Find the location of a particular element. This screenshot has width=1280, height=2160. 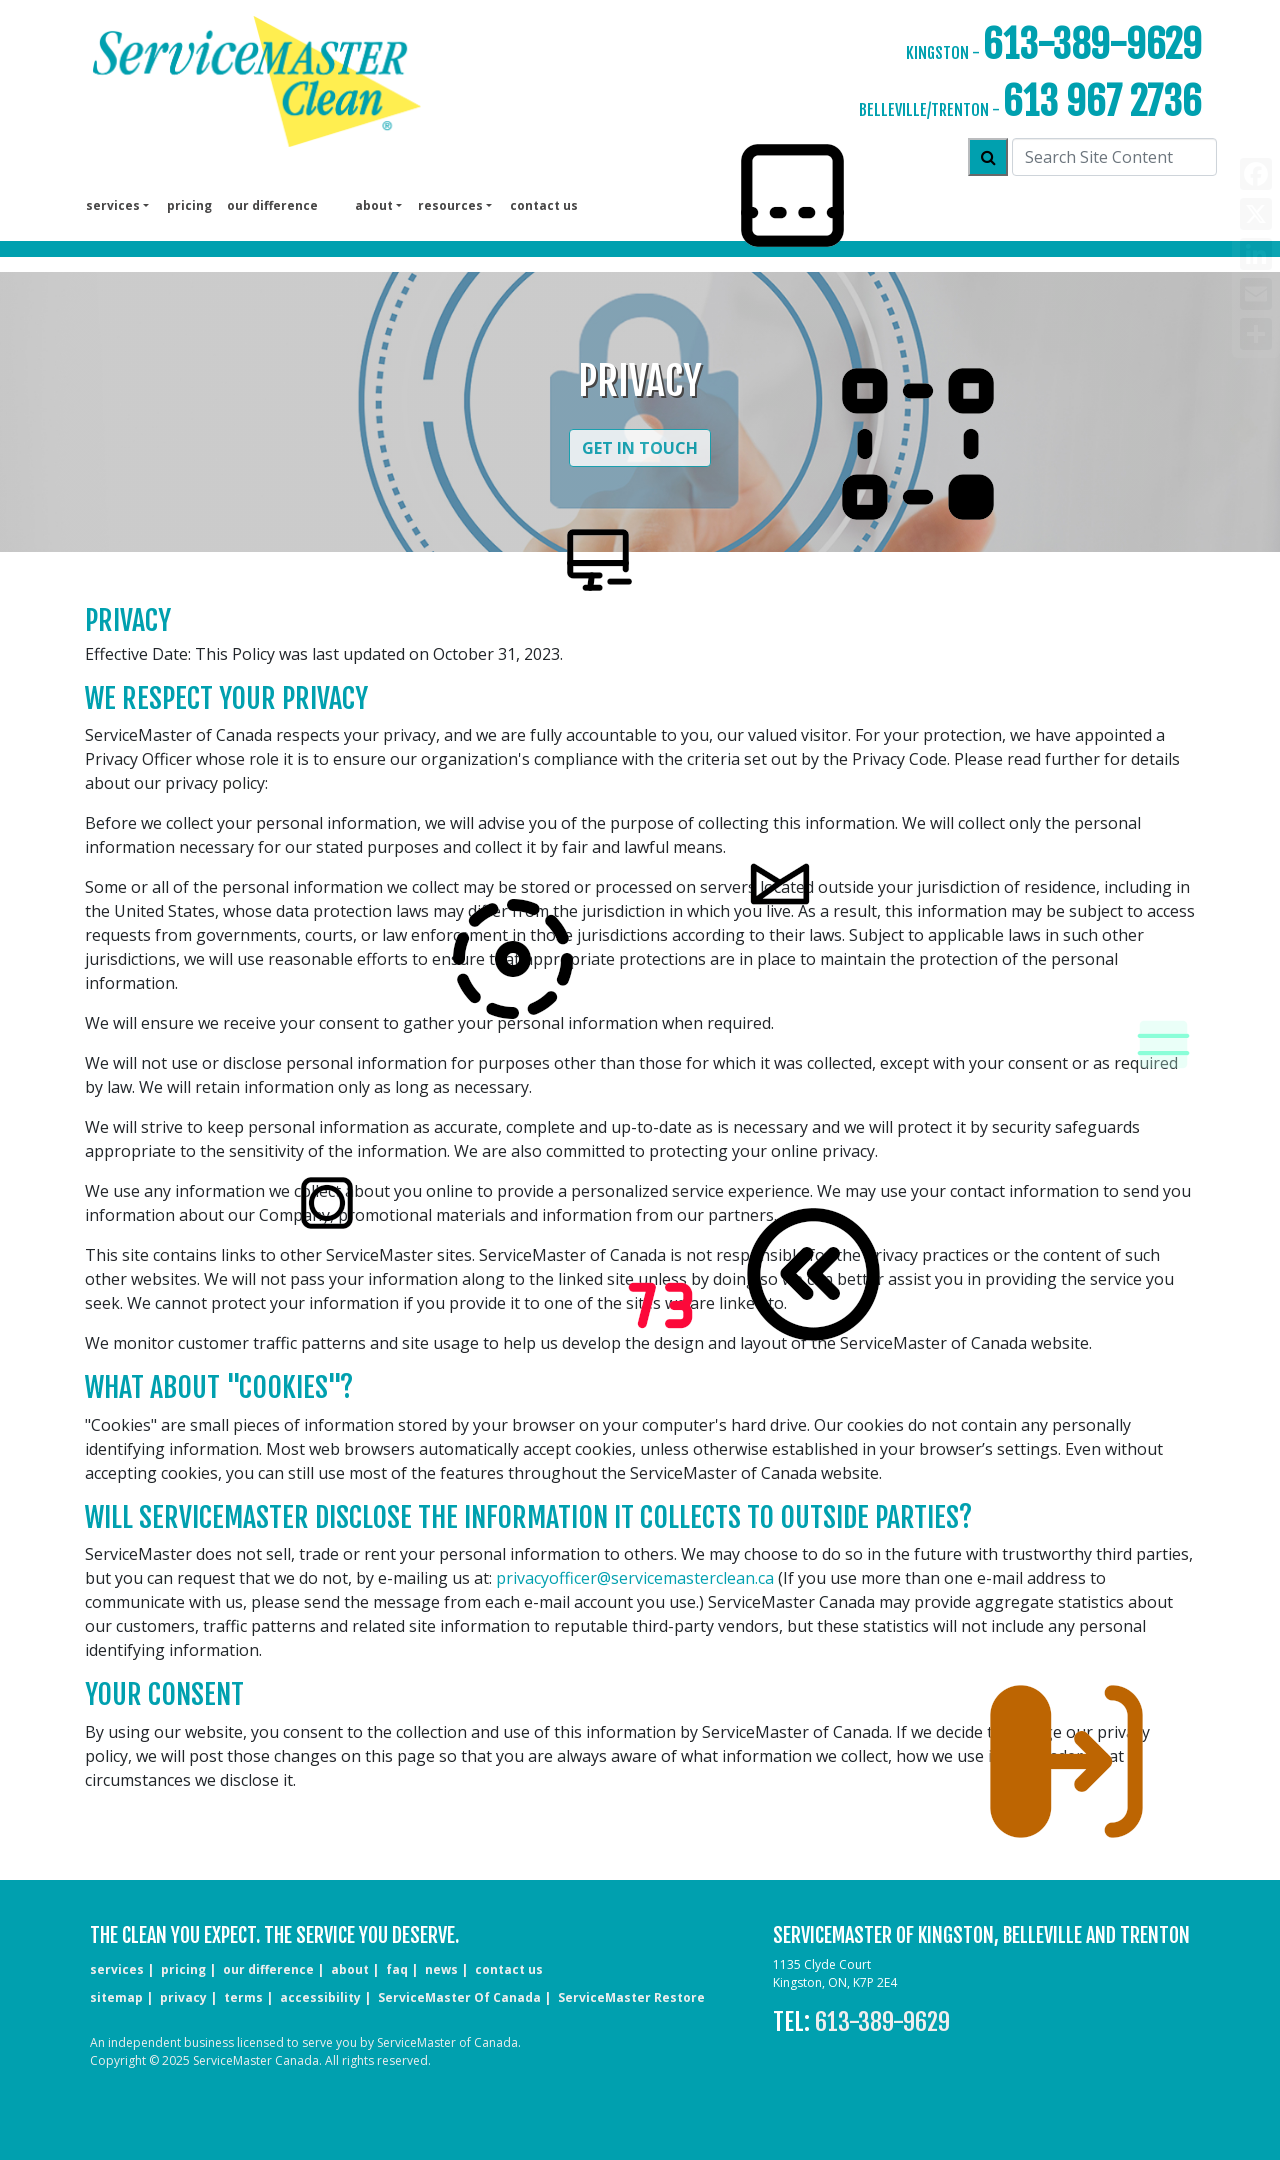

remove a desktop device from your account is located at coordinates (598, 560).